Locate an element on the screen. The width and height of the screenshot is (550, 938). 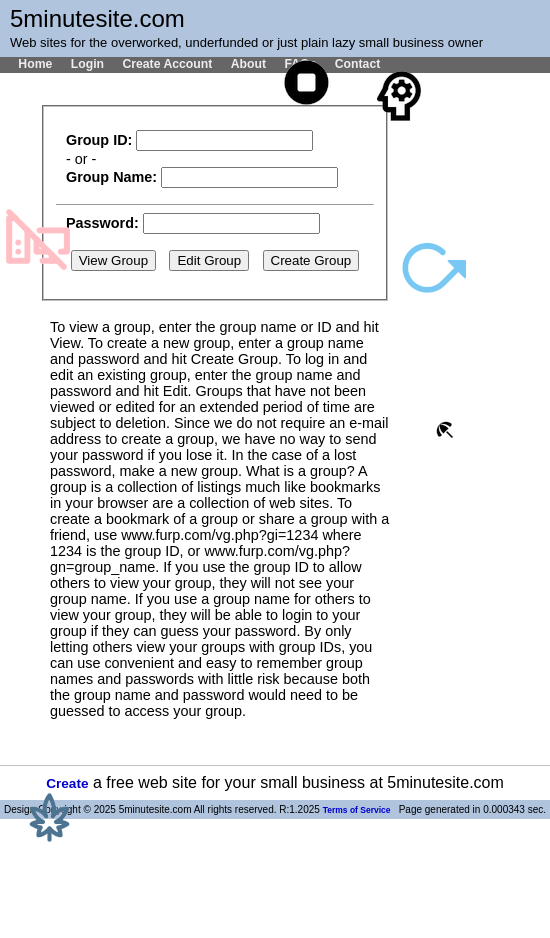
indicates desktop computer is offline or disconnected is located at coordinates (36, 239).